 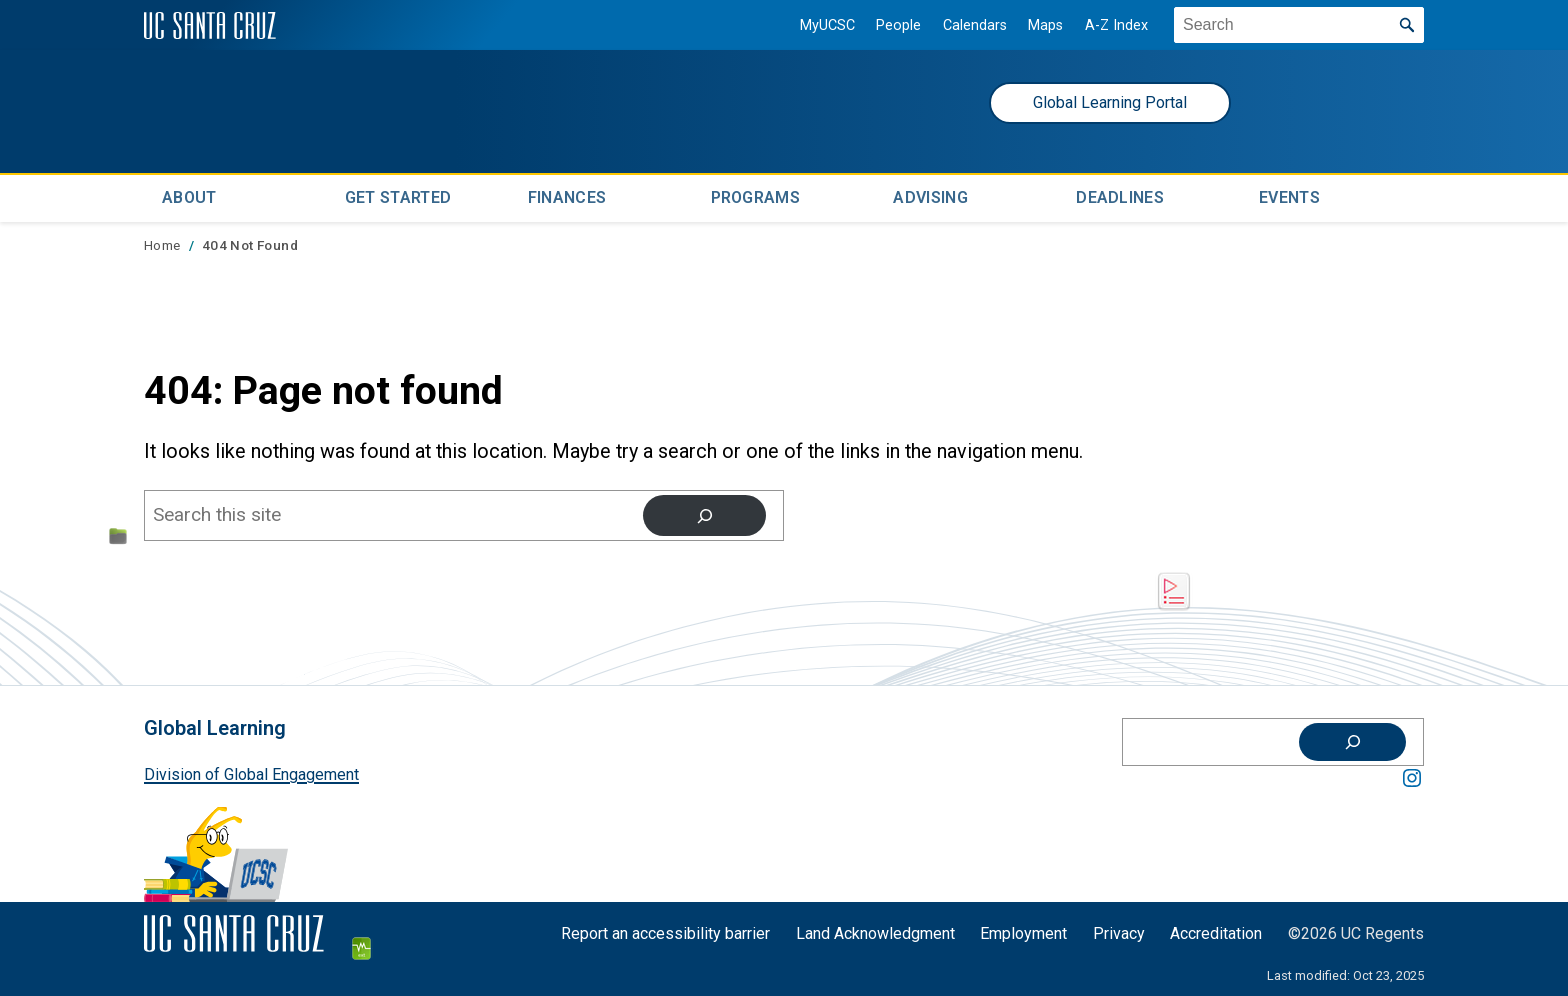 I want to click on an mpegurl audio playlist file, so click(x=1174, y=591).